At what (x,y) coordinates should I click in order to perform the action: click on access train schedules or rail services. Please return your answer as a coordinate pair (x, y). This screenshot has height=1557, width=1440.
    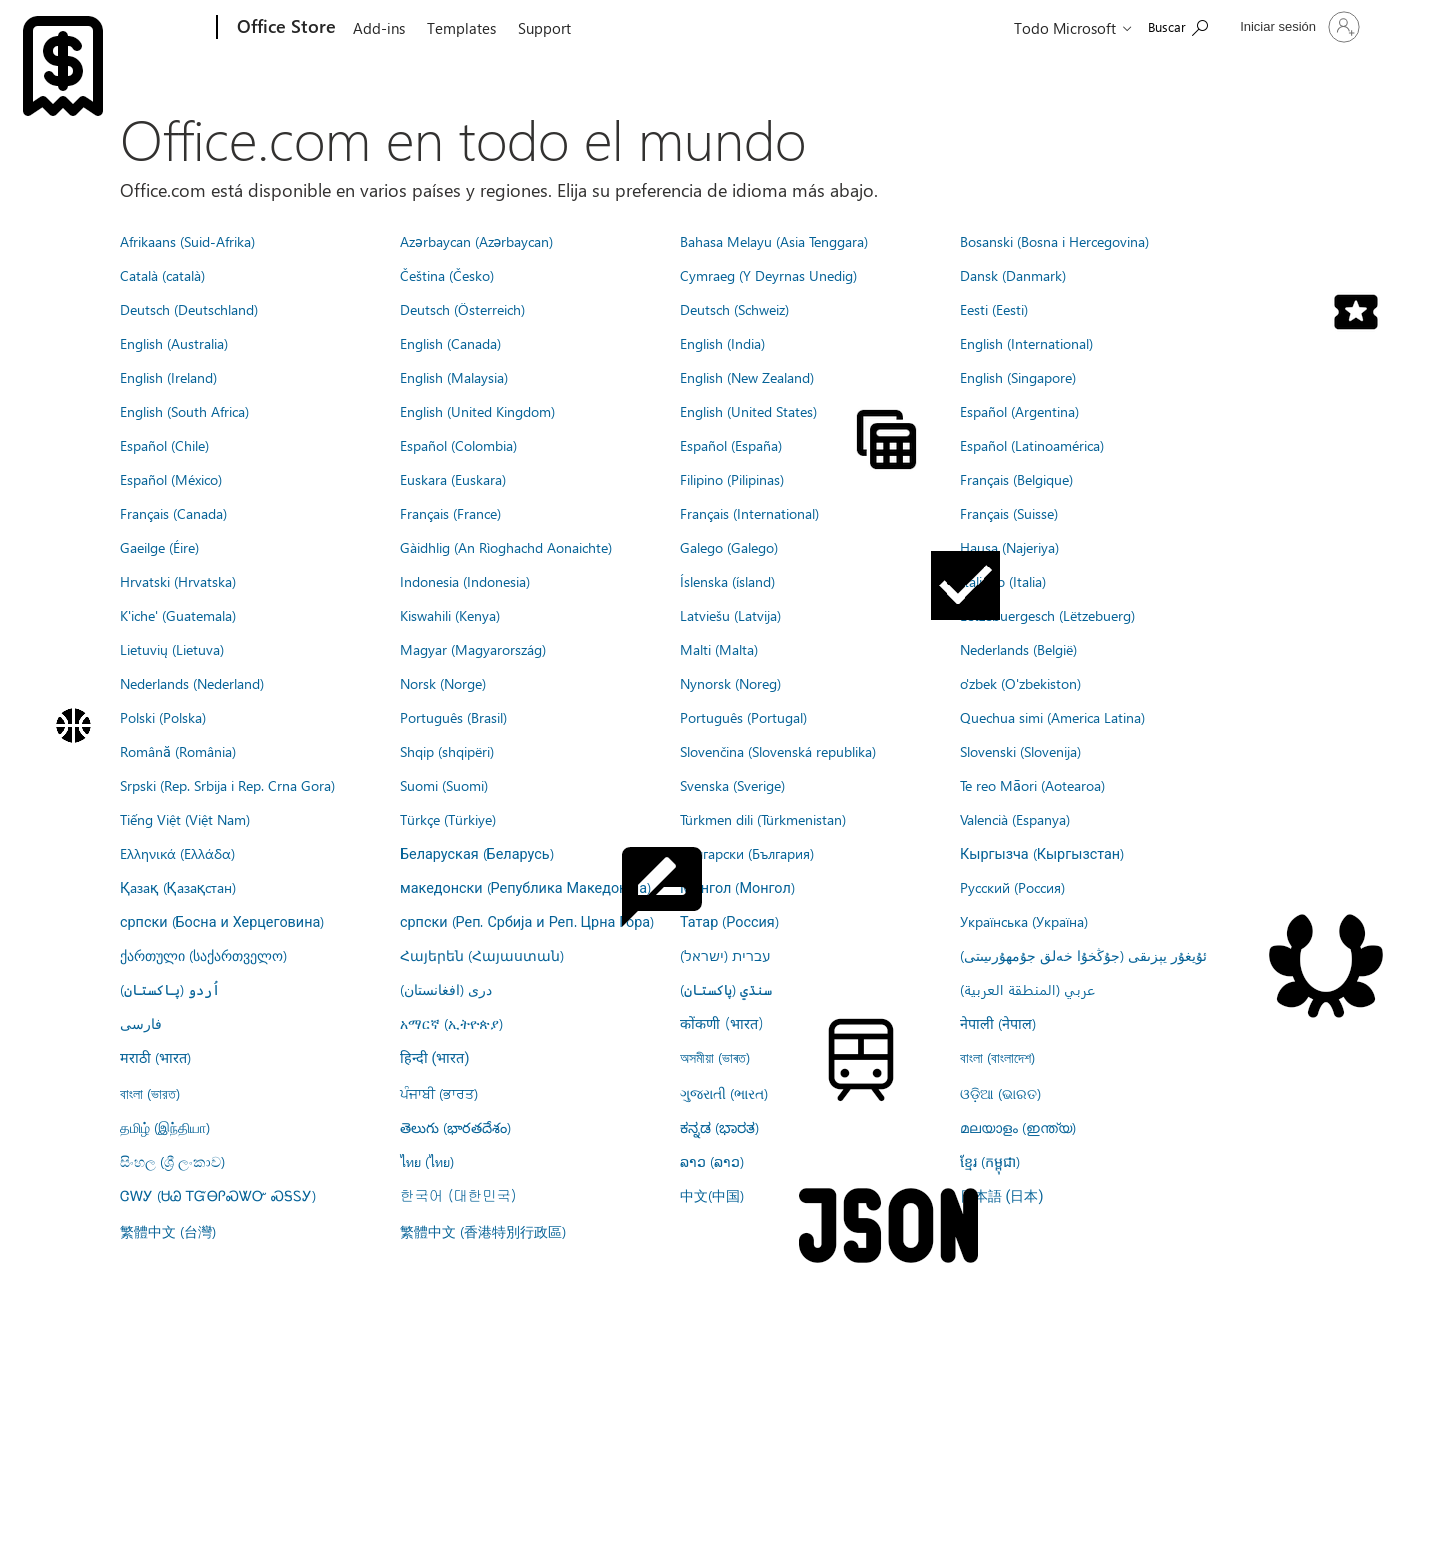
    Looking at the image, I should click on (861, 1057).